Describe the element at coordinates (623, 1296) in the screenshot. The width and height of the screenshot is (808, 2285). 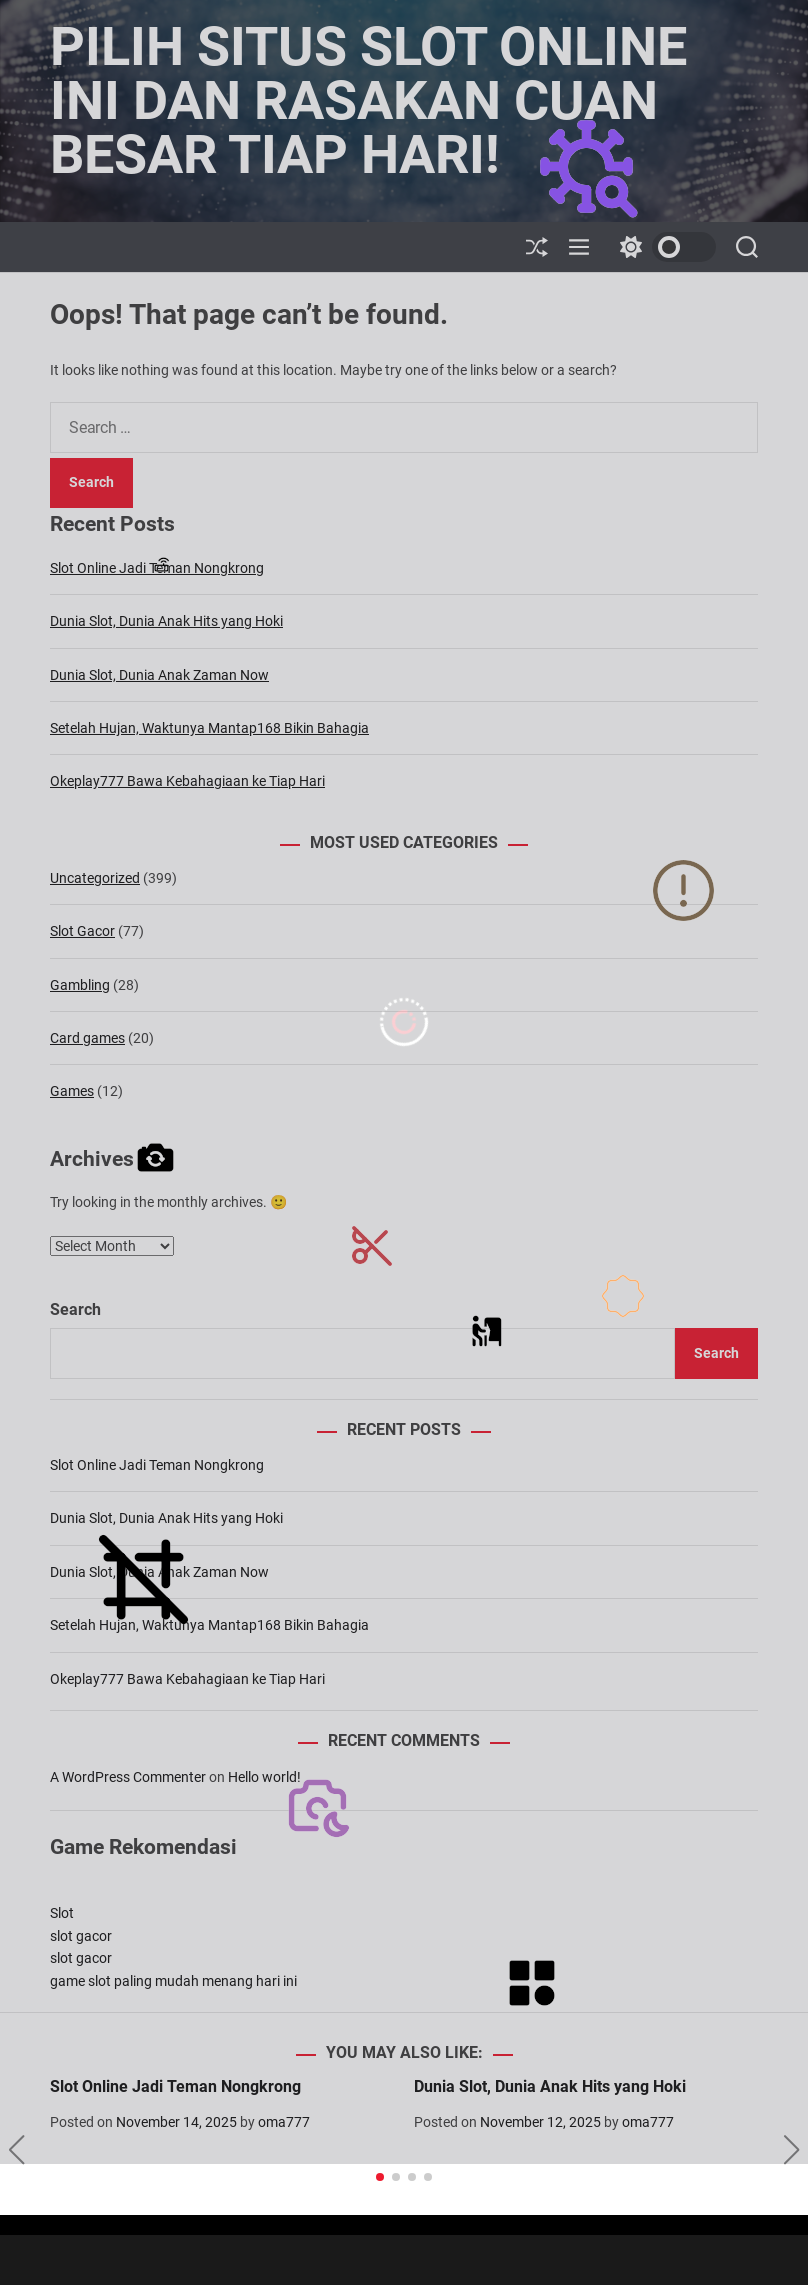
I see `indicates a badge or certification status` at that location.